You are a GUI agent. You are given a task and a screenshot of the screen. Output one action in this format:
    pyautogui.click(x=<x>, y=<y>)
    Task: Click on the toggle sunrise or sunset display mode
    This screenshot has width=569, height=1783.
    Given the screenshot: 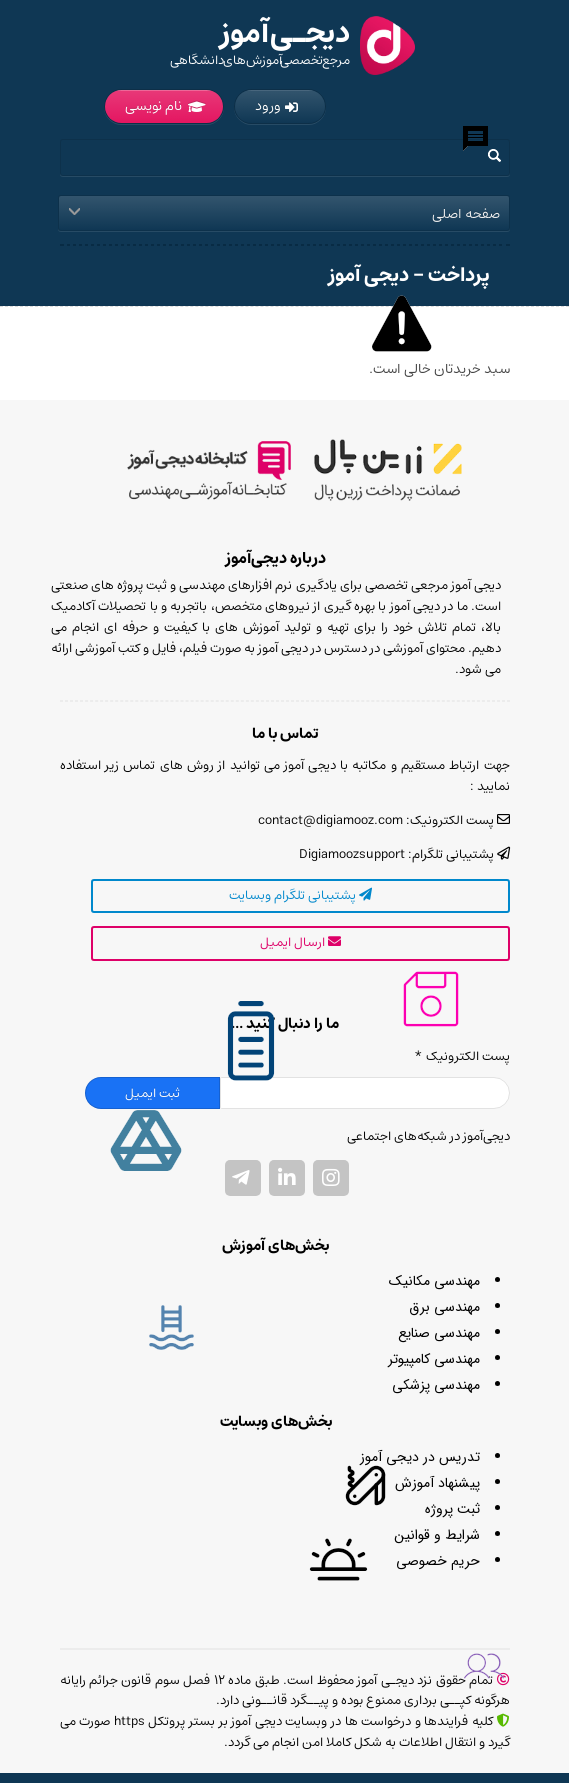 What is the action you would take?
    pyautogui.click(x=338, y=1561)
    